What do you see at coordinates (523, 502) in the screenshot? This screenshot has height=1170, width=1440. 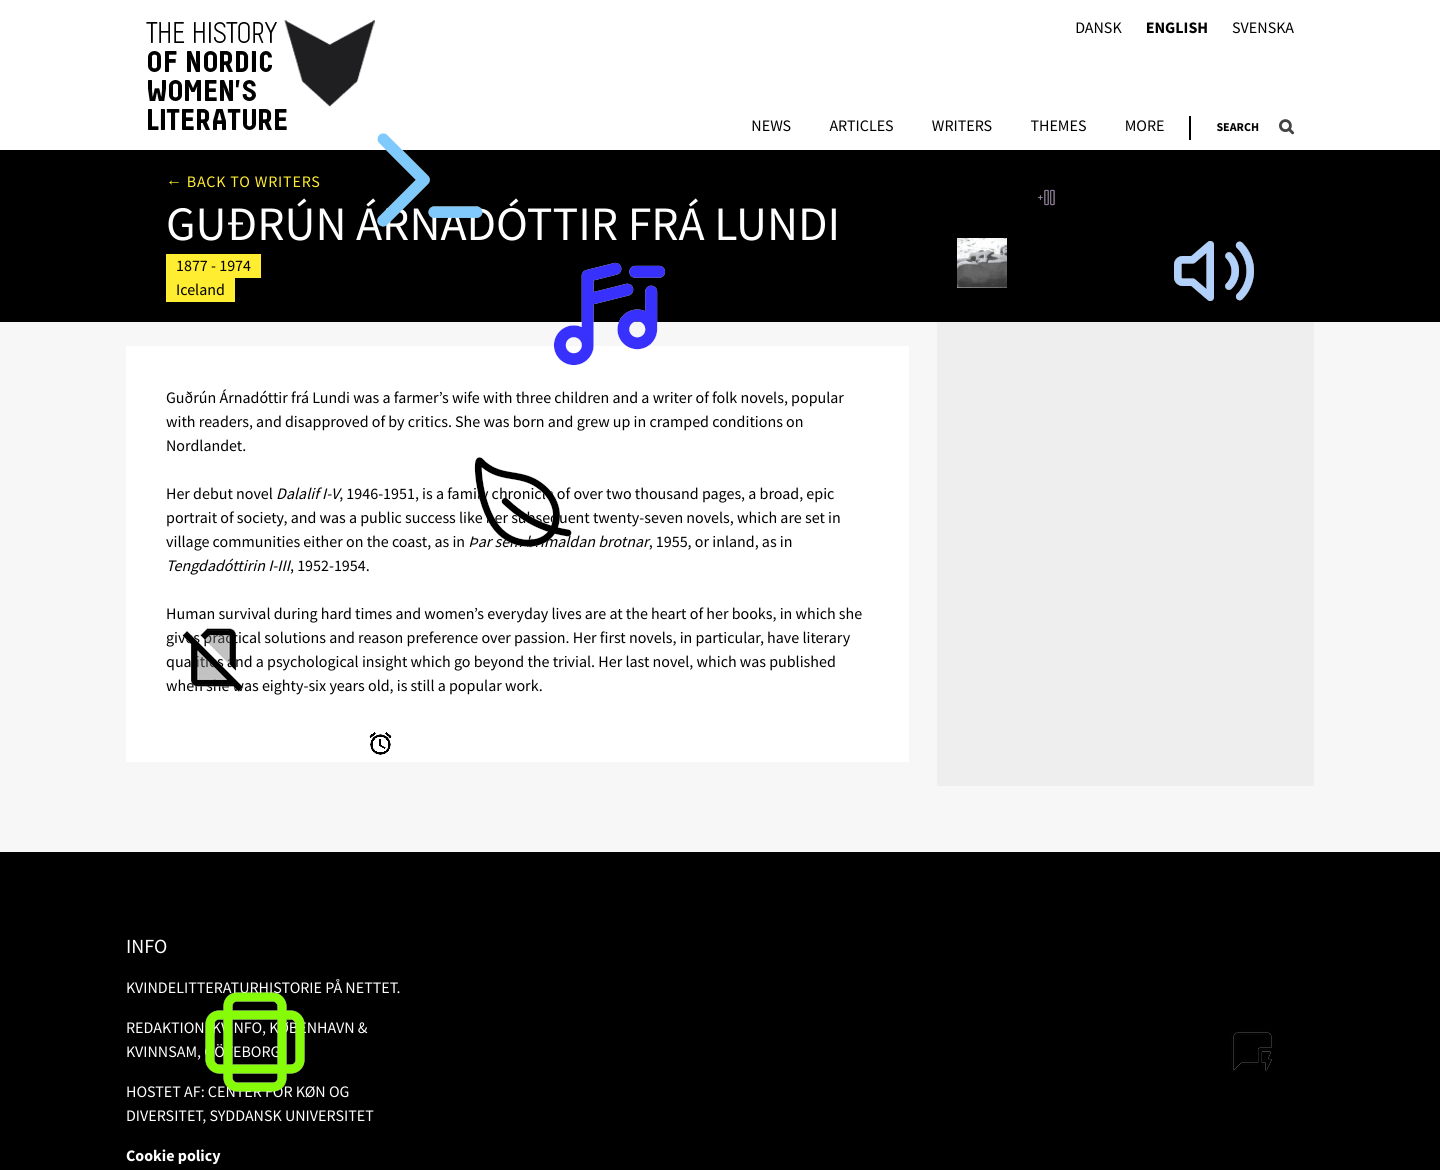 I see `indicates eco-friendly or sustainable option` at bounding box center [523, 502].